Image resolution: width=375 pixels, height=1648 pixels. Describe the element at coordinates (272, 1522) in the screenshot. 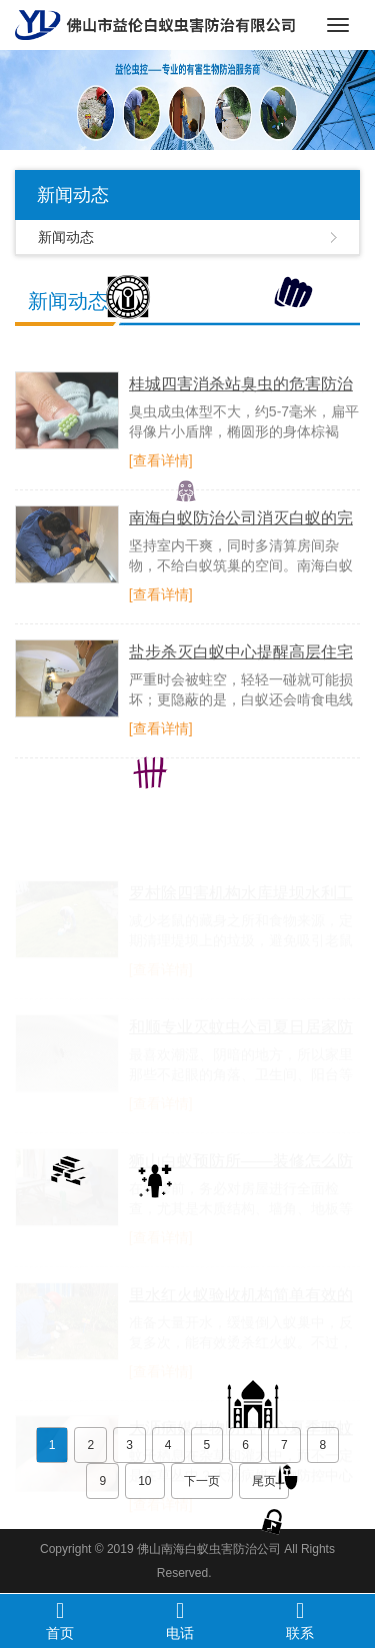

I see `mute or silence audio notifications` at that location.